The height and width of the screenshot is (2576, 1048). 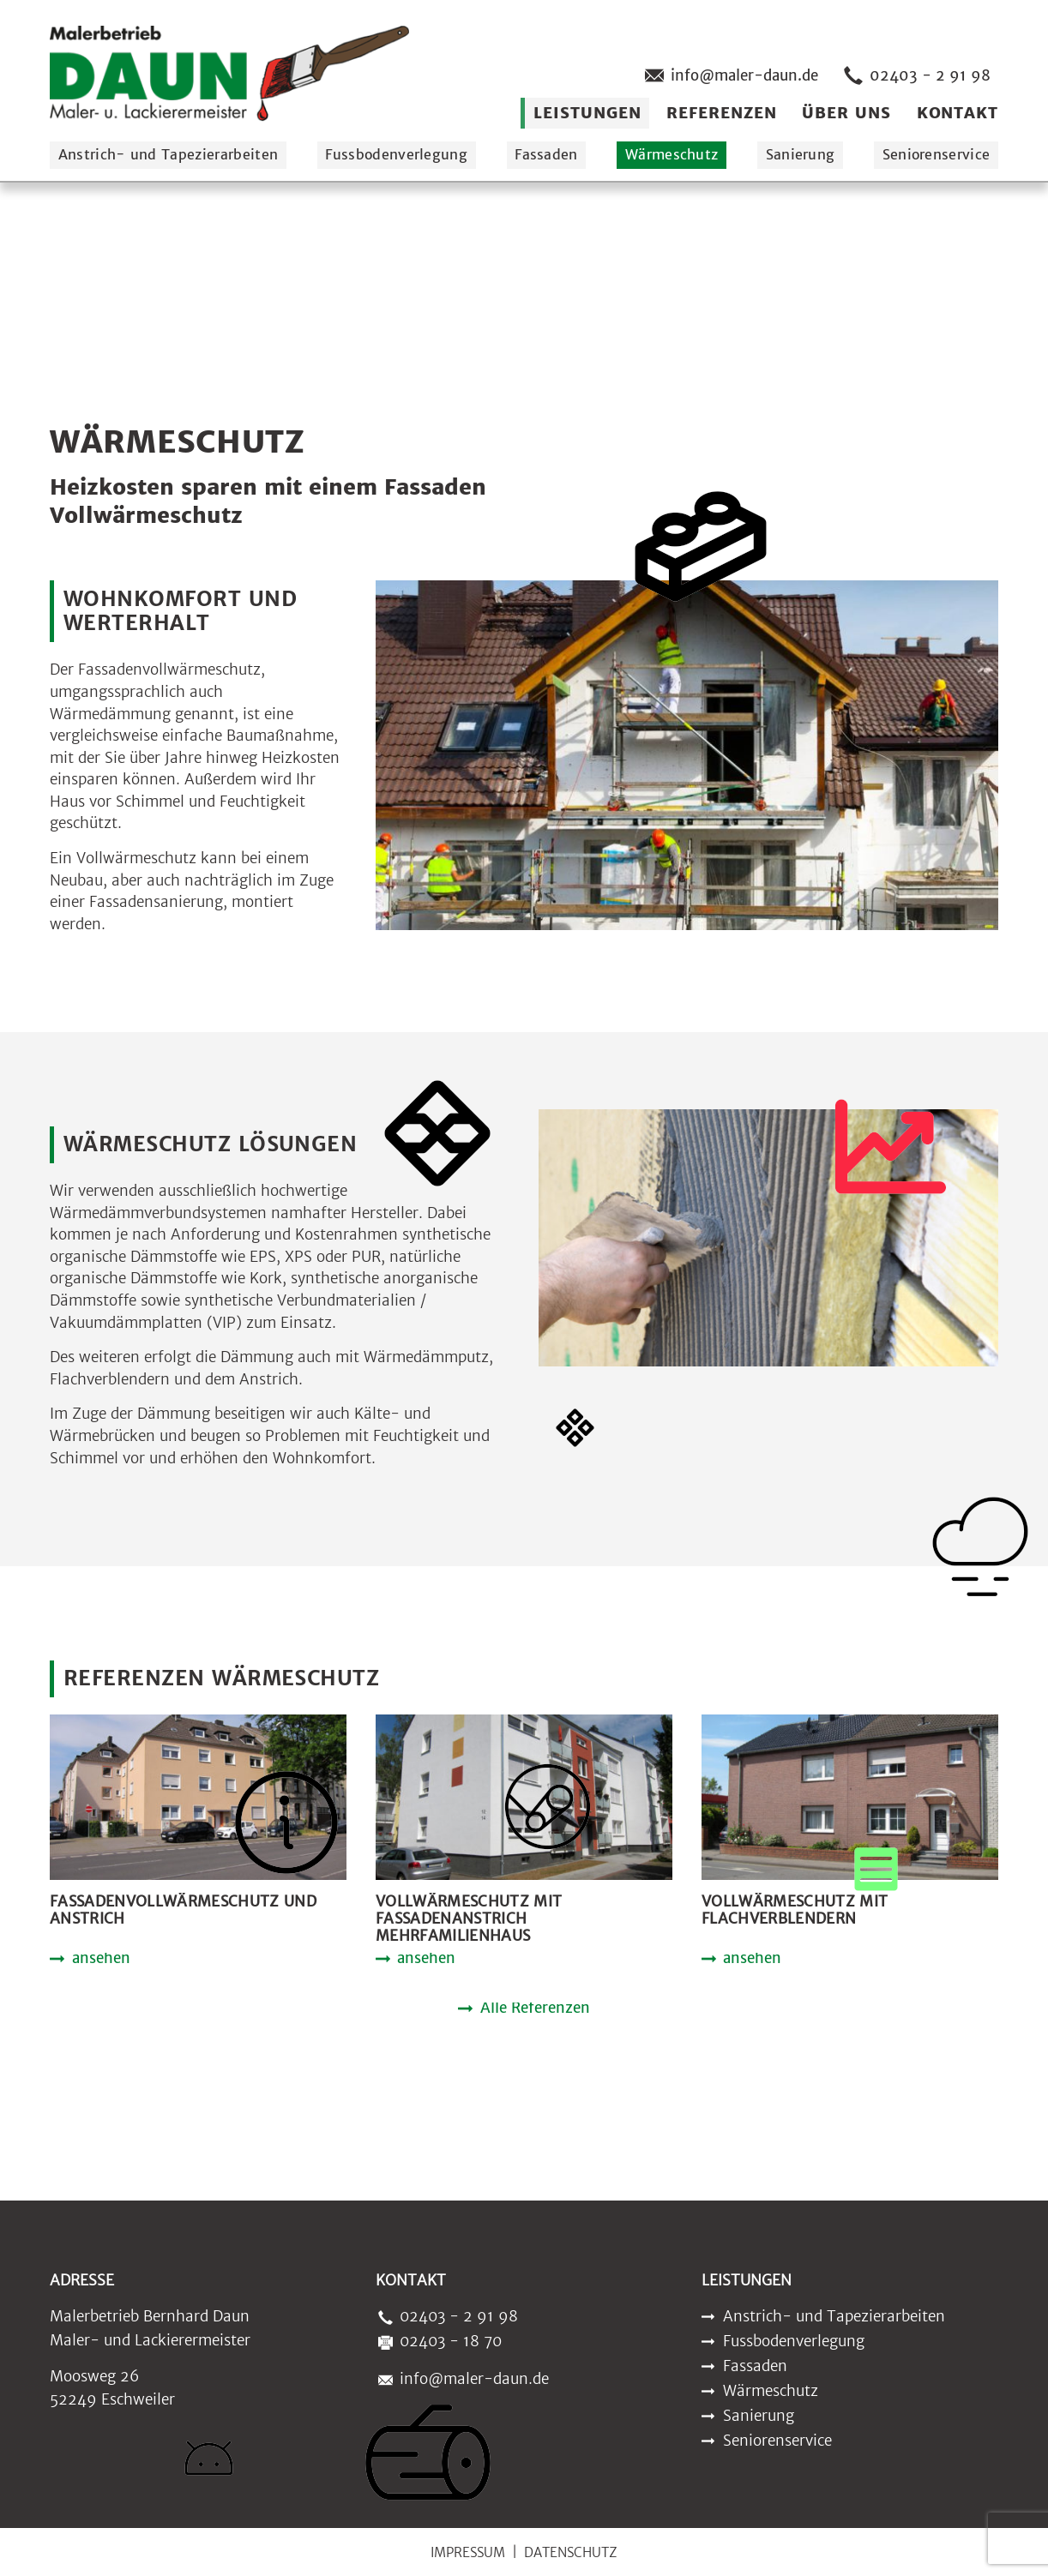 I want to click on open steam gaming platform, so click(x=547, y=1806).